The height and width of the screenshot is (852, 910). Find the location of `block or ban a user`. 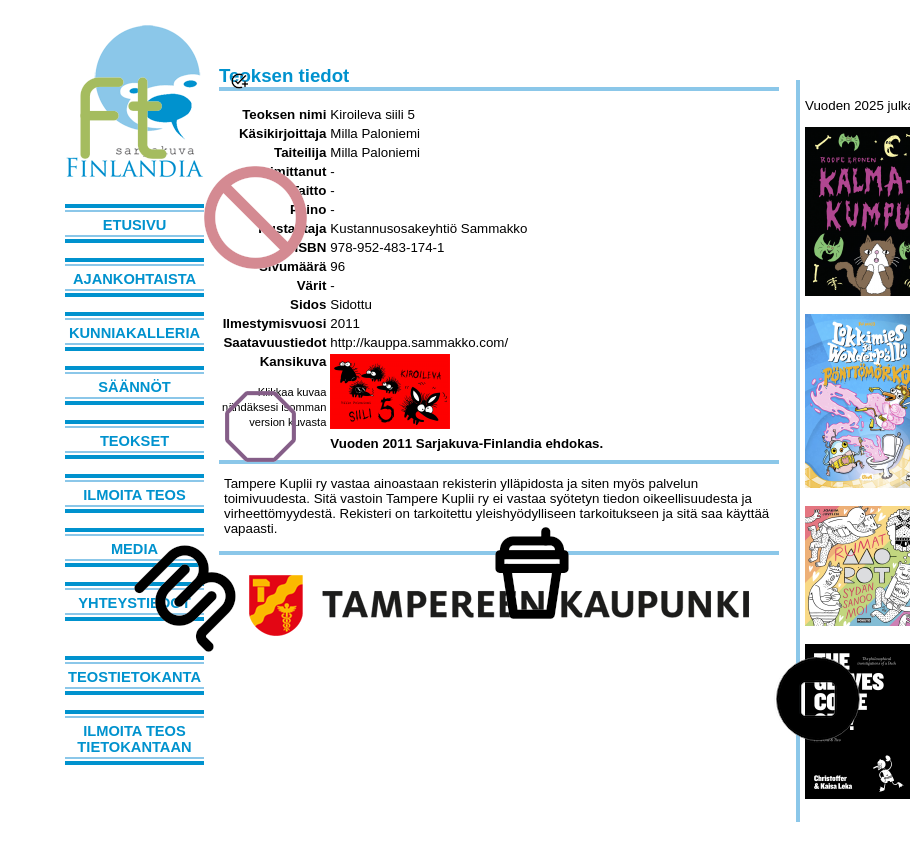

block or ban a user is located at coordinates (255, 217).